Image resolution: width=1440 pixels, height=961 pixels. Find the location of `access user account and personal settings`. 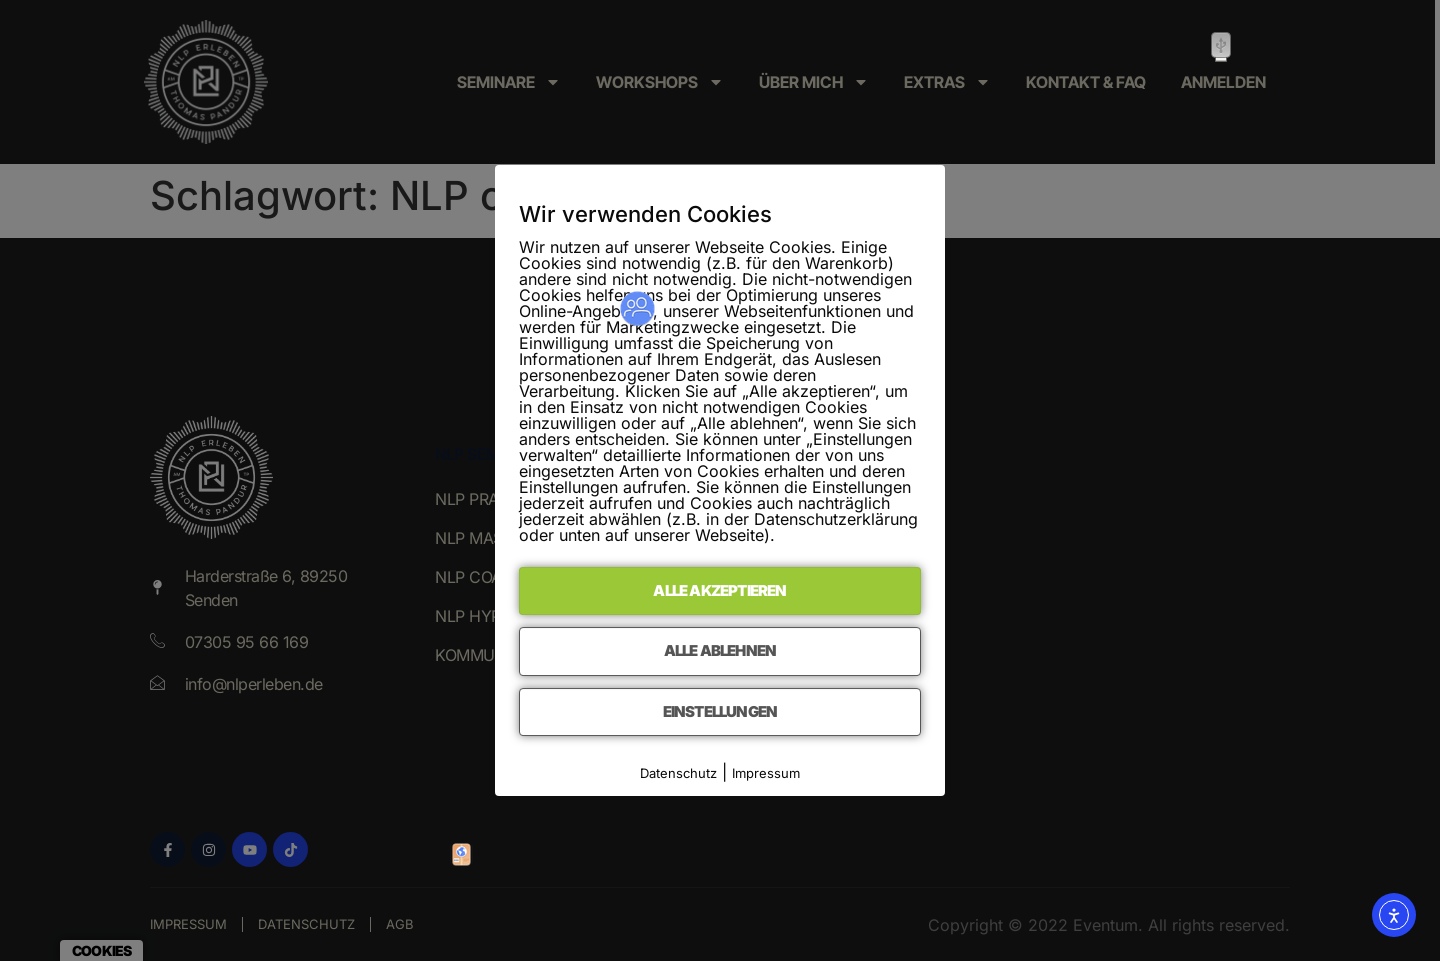

access user account and personal settings is located at coordinates (637, 308).